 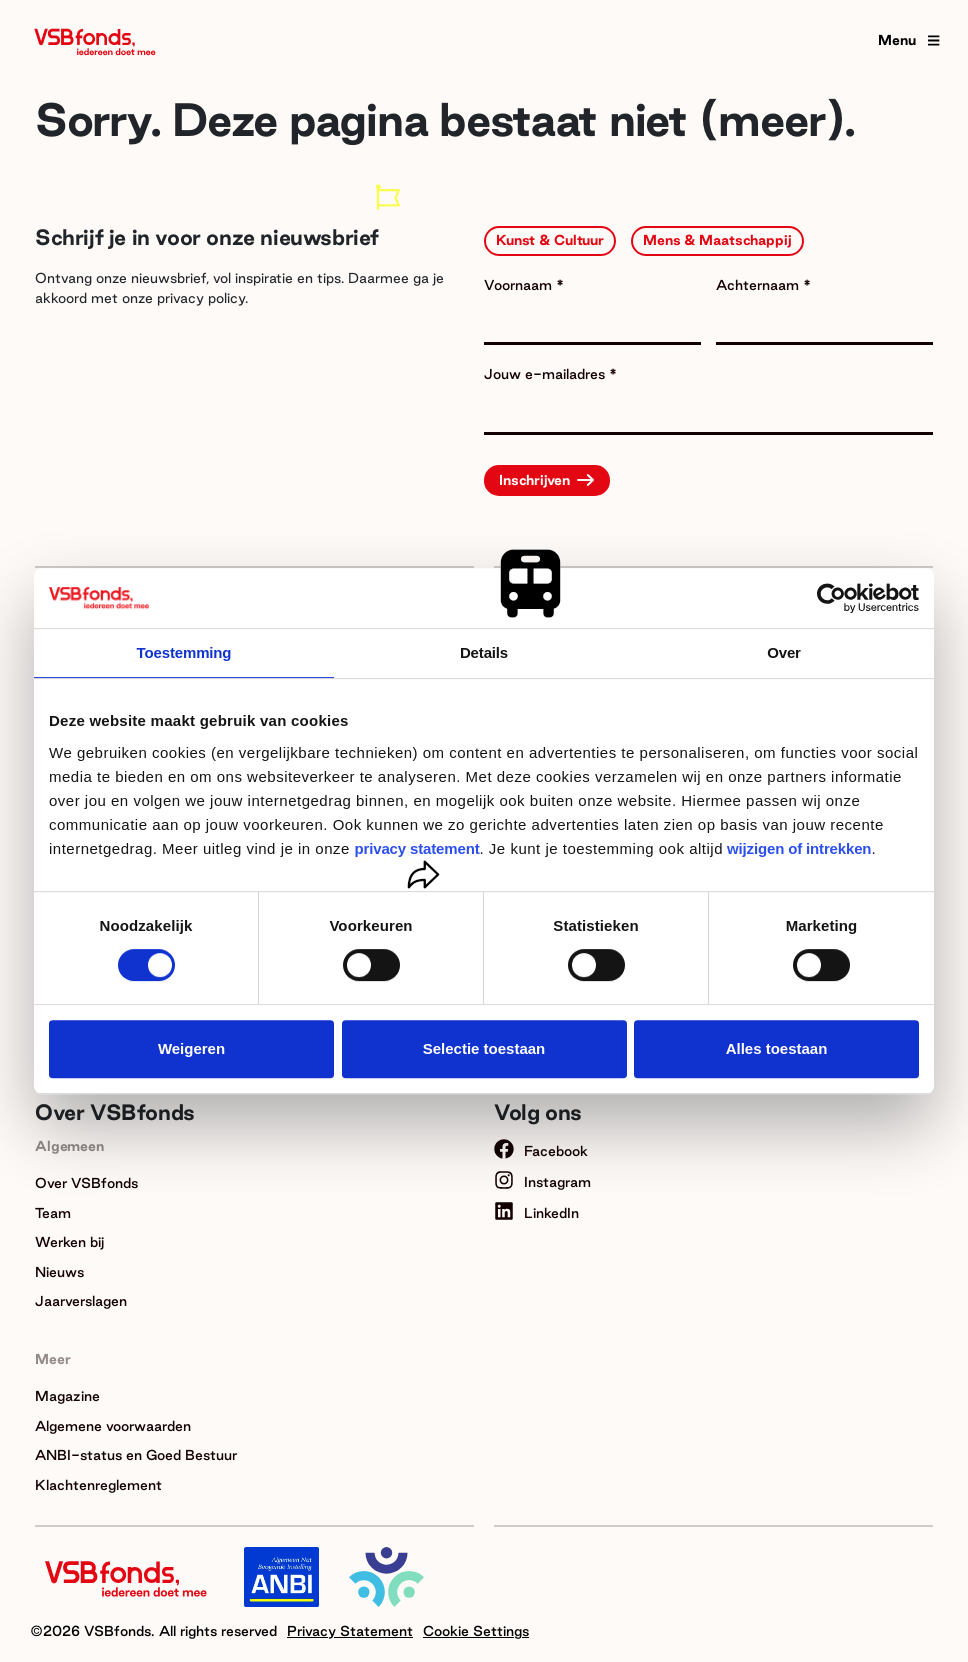 What do you see at coordinates (423, 874) in the screenshot?
I see `share or forward content` at bounding box center [423, 874].